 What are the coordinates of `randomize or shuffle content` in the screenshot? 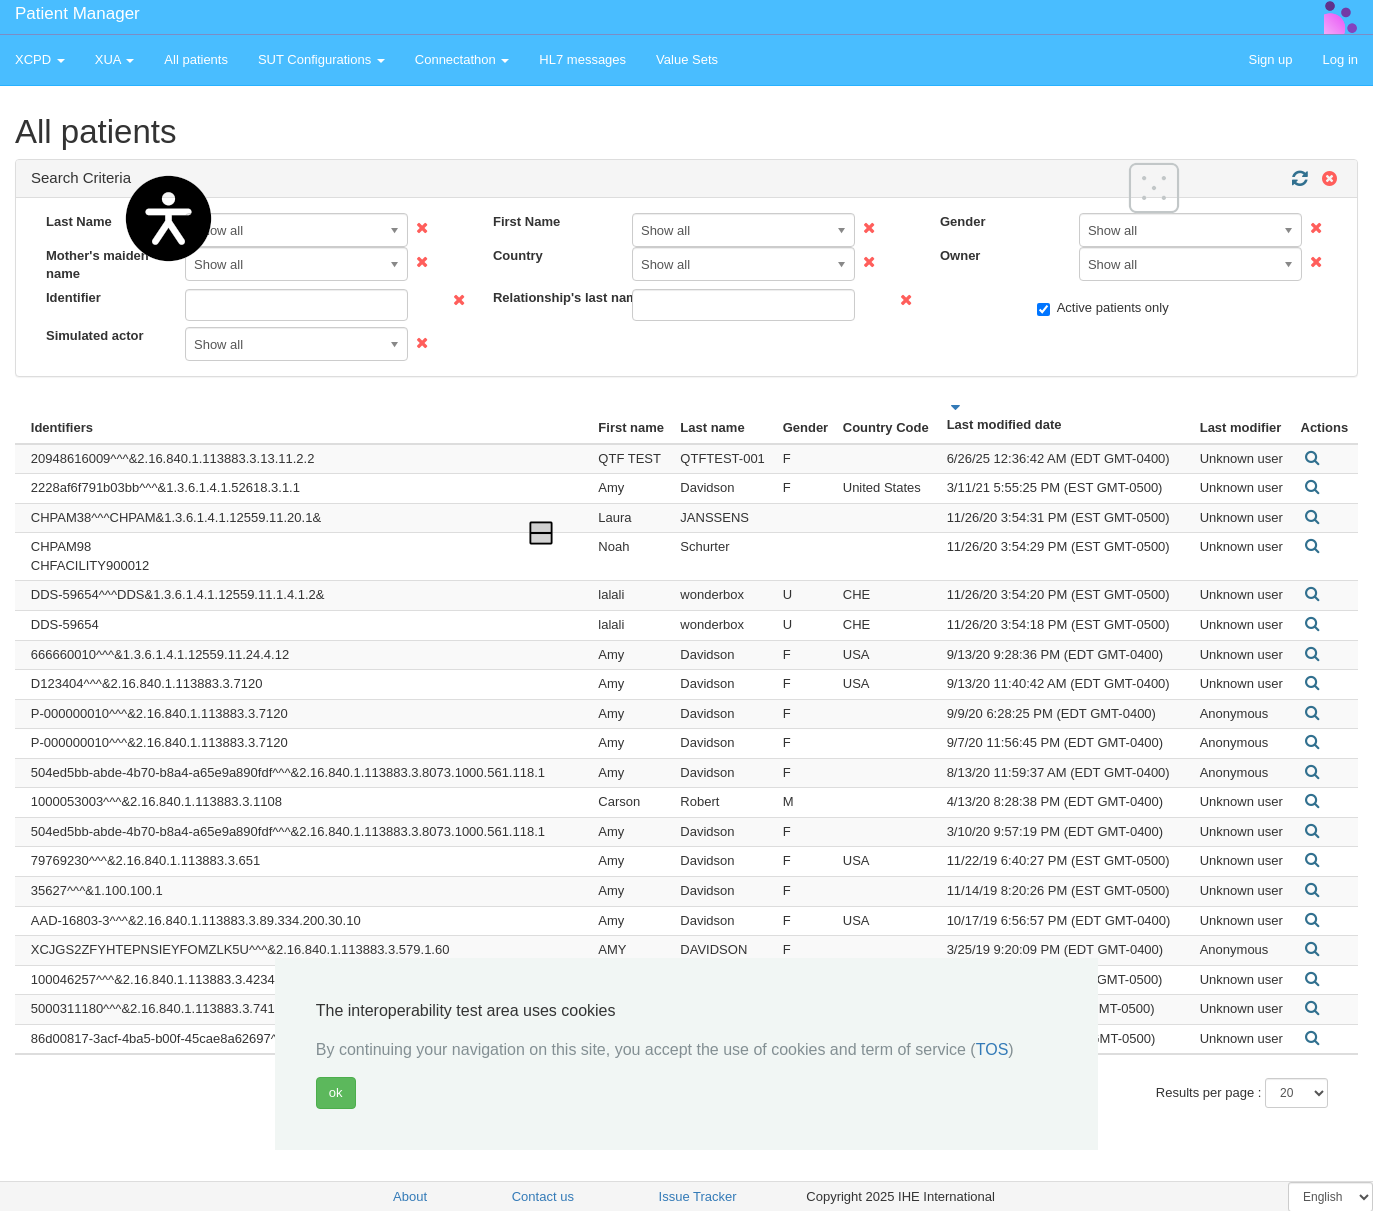 It's located at (1154, 188).